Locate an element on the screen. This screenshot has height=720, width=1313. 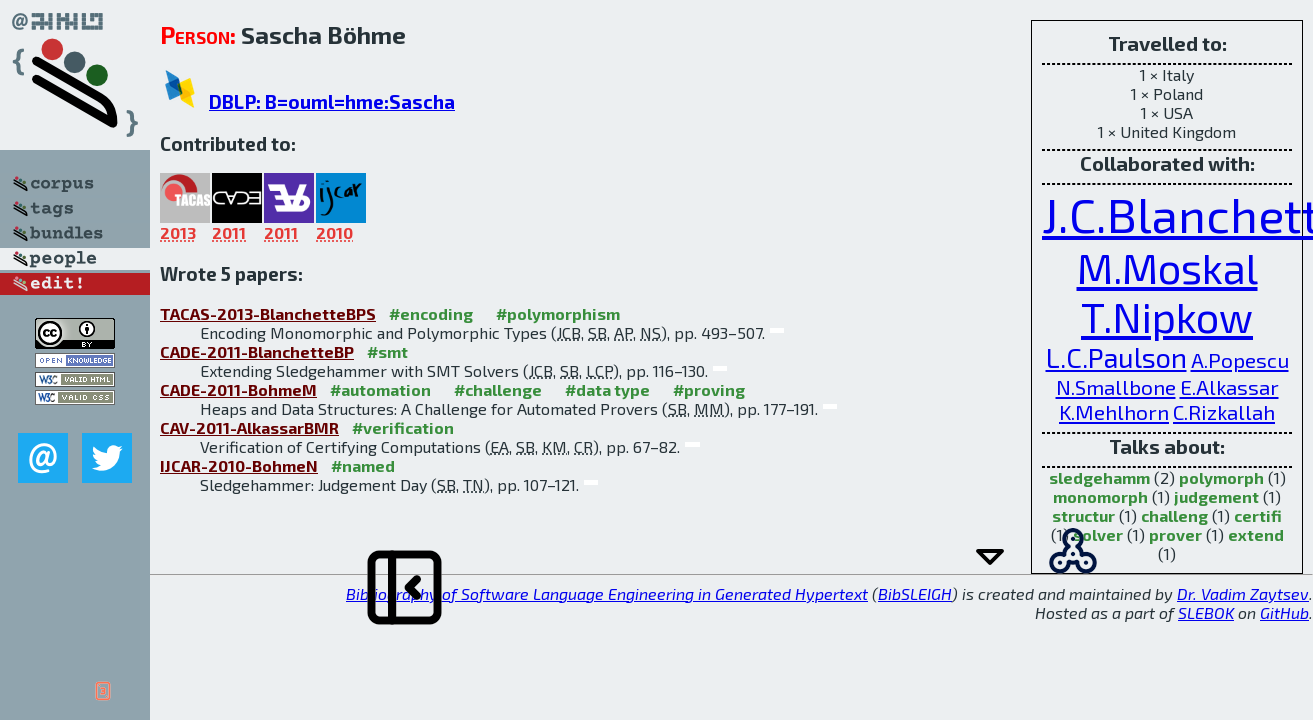
select the 3 playing card is located at coordinates (103, 691).